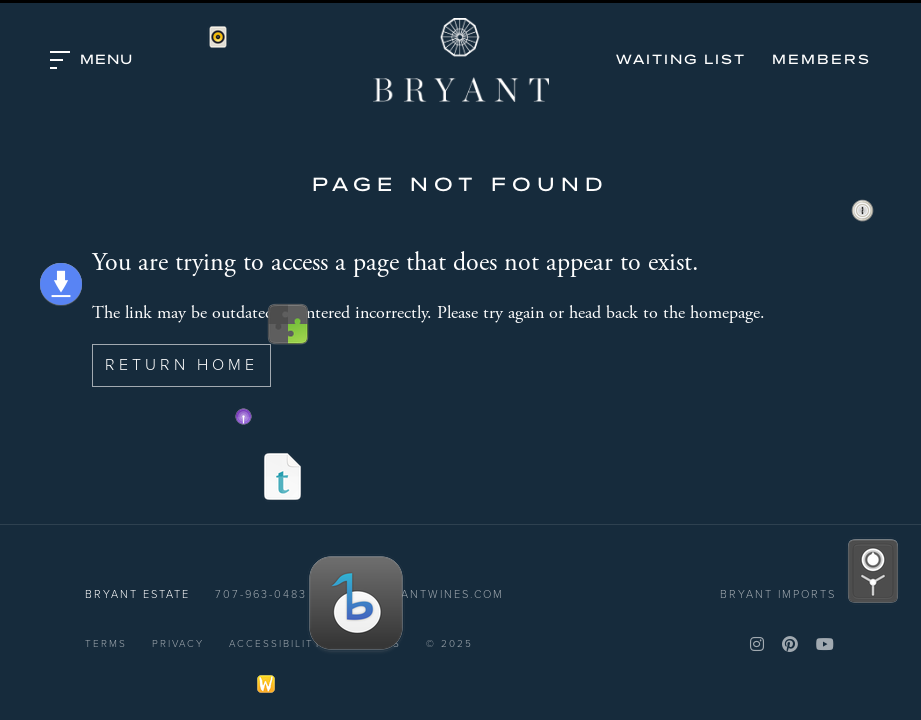  What do you see at coordinates (61, 284) in the screenshot?
I see `indicates a downloaded file or completed download` at bounding box center [61, 284].